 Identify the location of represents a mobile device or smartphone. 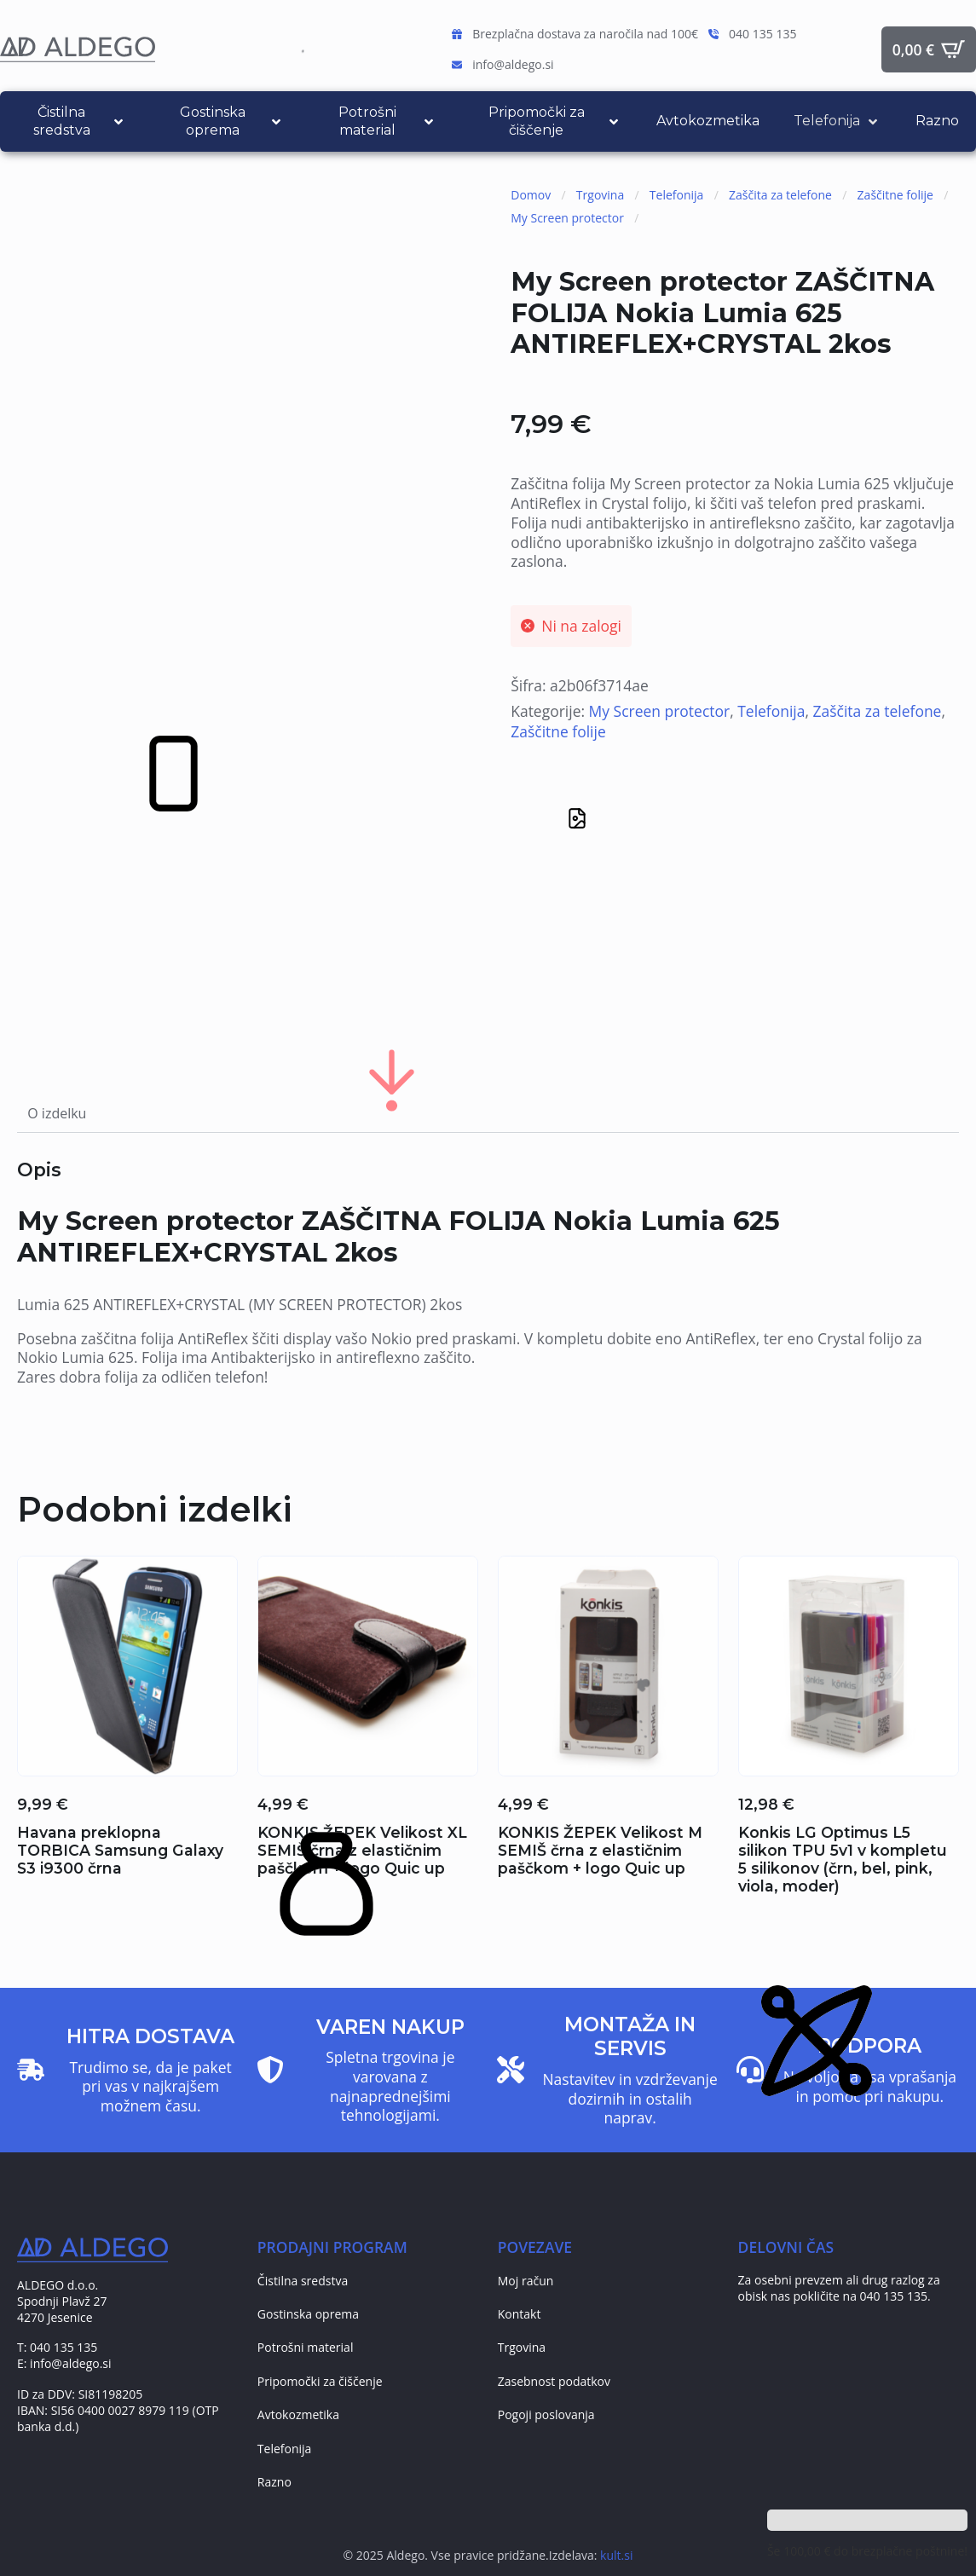
(173, 773).